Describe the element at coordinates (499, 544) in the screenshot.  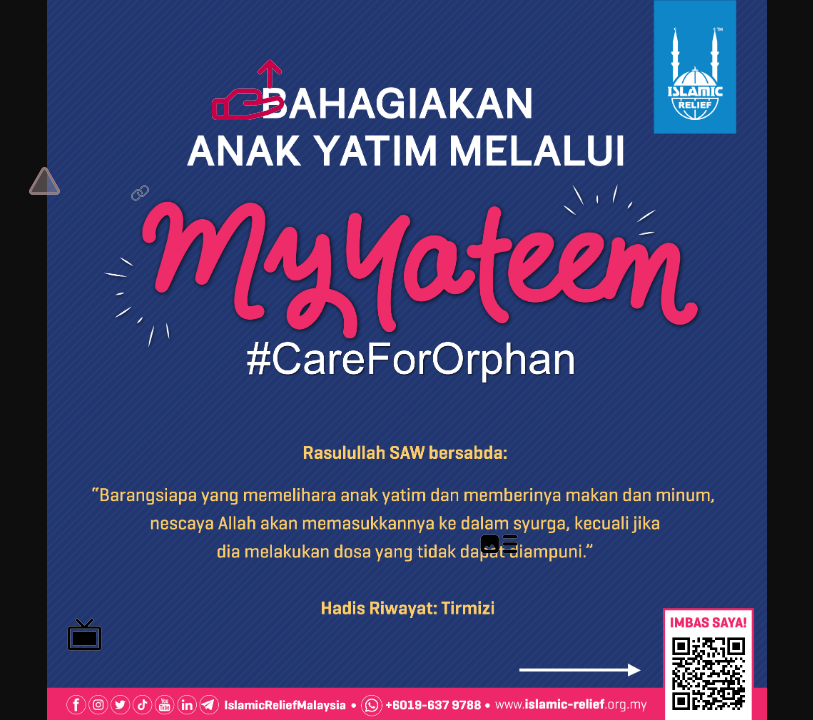
I see `view media with text description` at that location.